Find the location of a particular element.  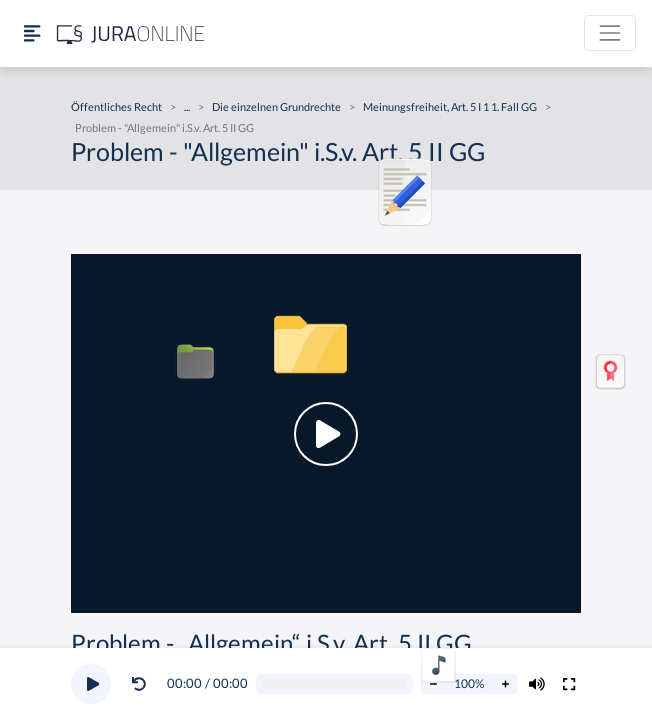

indicates a music or audio file is located at coordinates (438, 665).